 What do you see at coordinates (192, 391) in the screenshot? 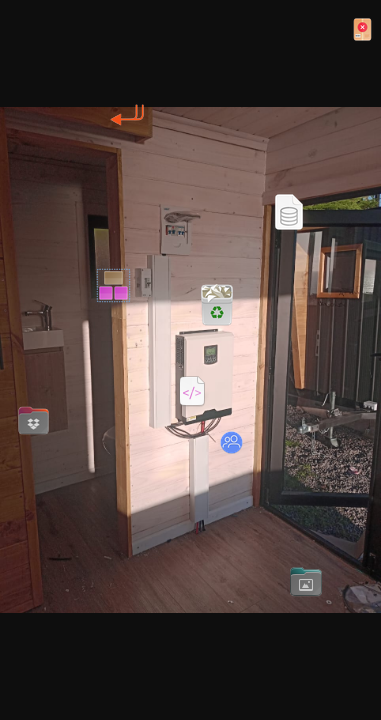
I see `an XML document file` at bounding box center [192, 391].